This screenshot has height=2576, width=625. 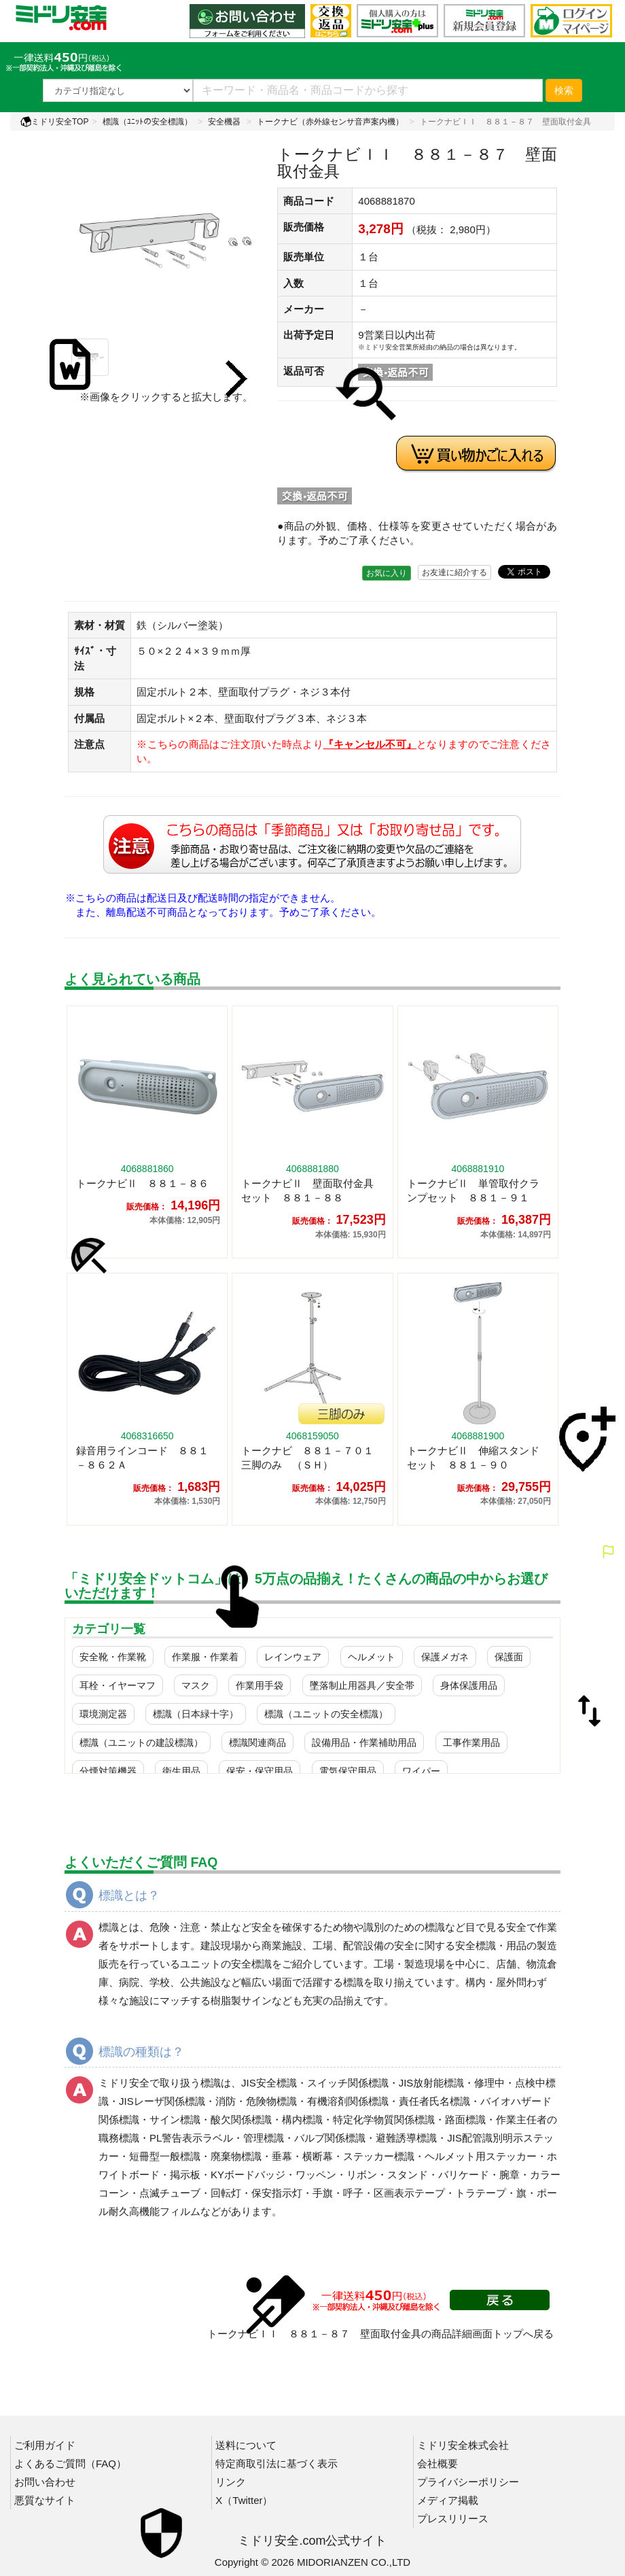 I want to click on add a new location pin to the map, so click(x=583, y=1439).